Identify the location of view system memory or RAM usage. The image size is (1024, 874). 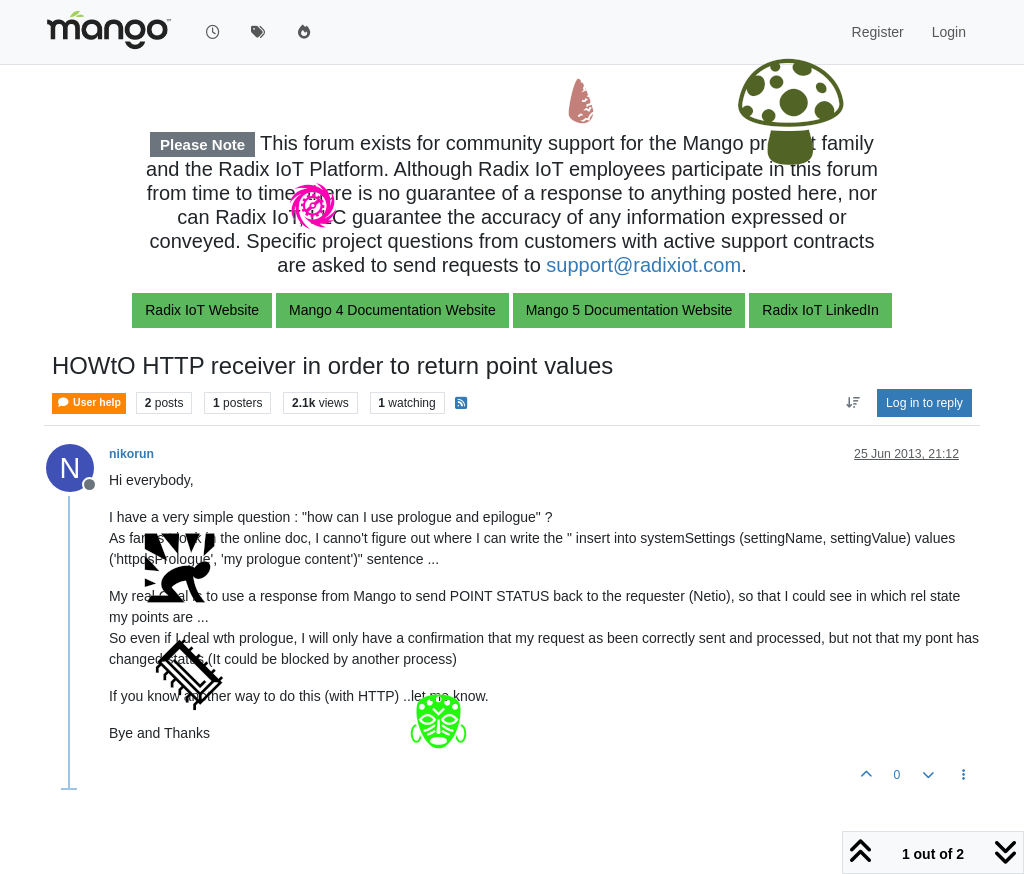
(189, 674).